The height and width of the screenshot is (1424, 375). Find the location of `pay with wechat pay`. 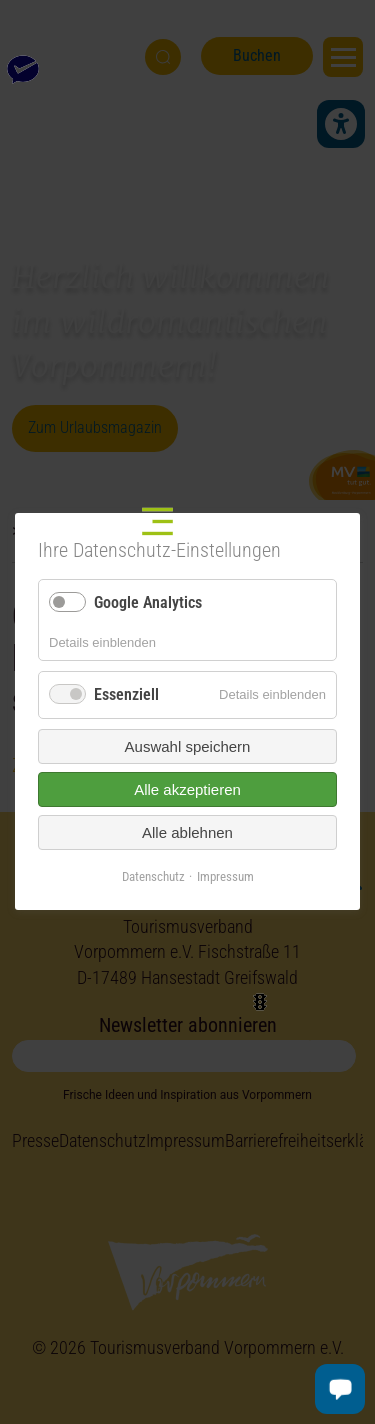

pay with wechat pay is located at coordinates (23, 69).